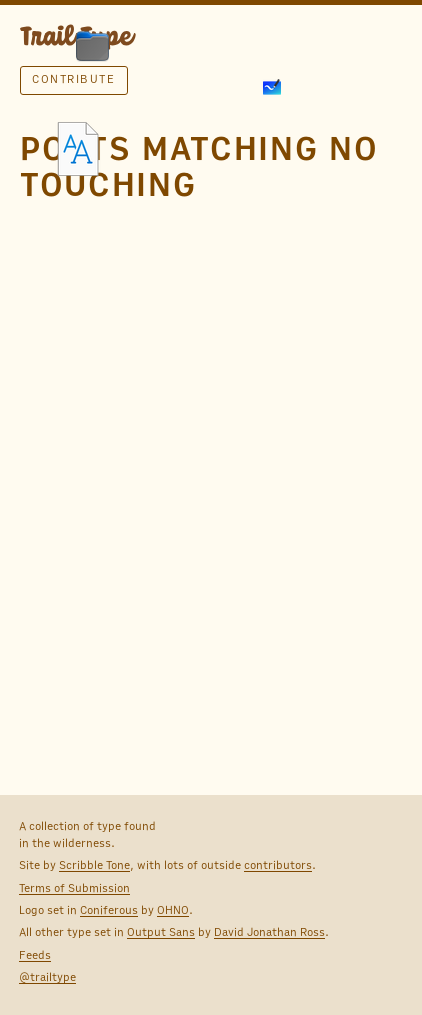 The image size is (422, 1015). I want to click on open a folder to view its contents, so click(92, 45).